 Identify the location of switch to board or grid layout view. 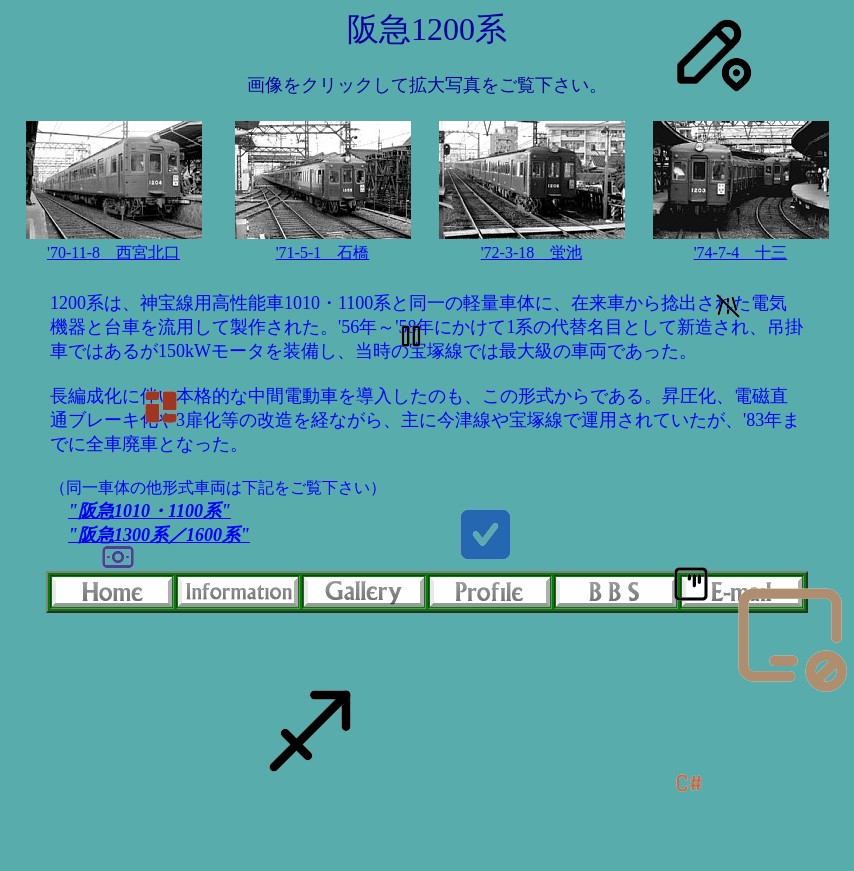
(161, 407).